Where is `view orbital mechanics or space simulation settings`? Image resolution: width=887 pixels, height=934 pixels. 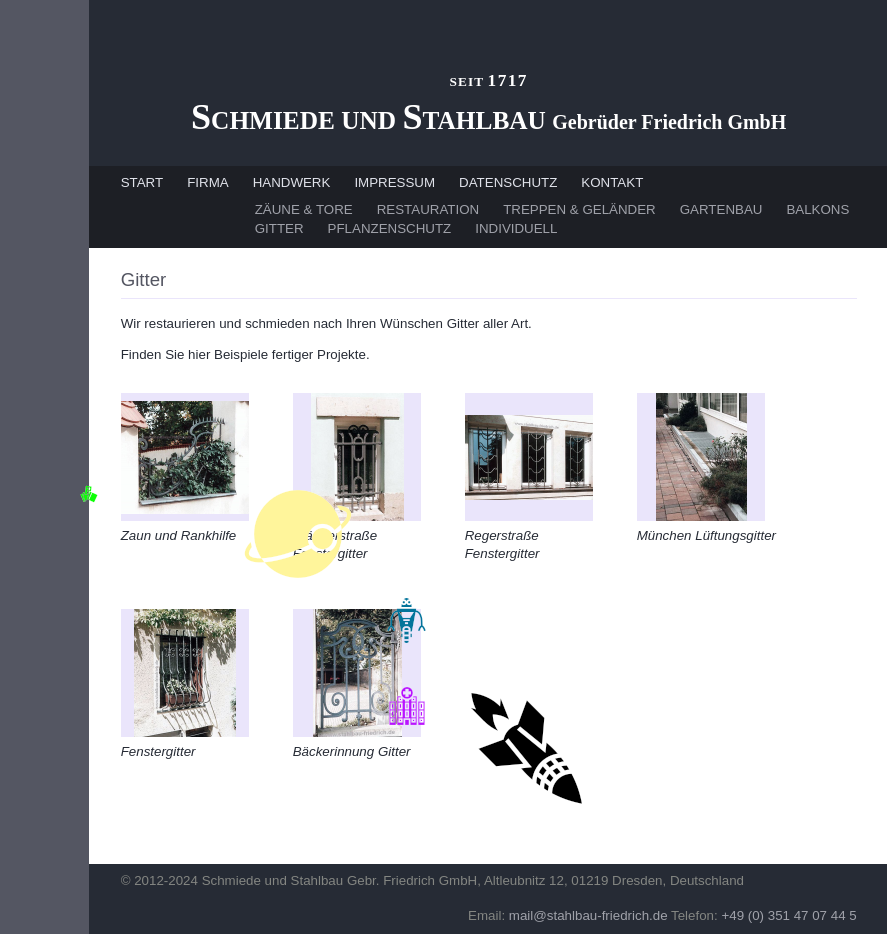 view orbital mechanics or space simulation settings is located at coordinates (298, 534).